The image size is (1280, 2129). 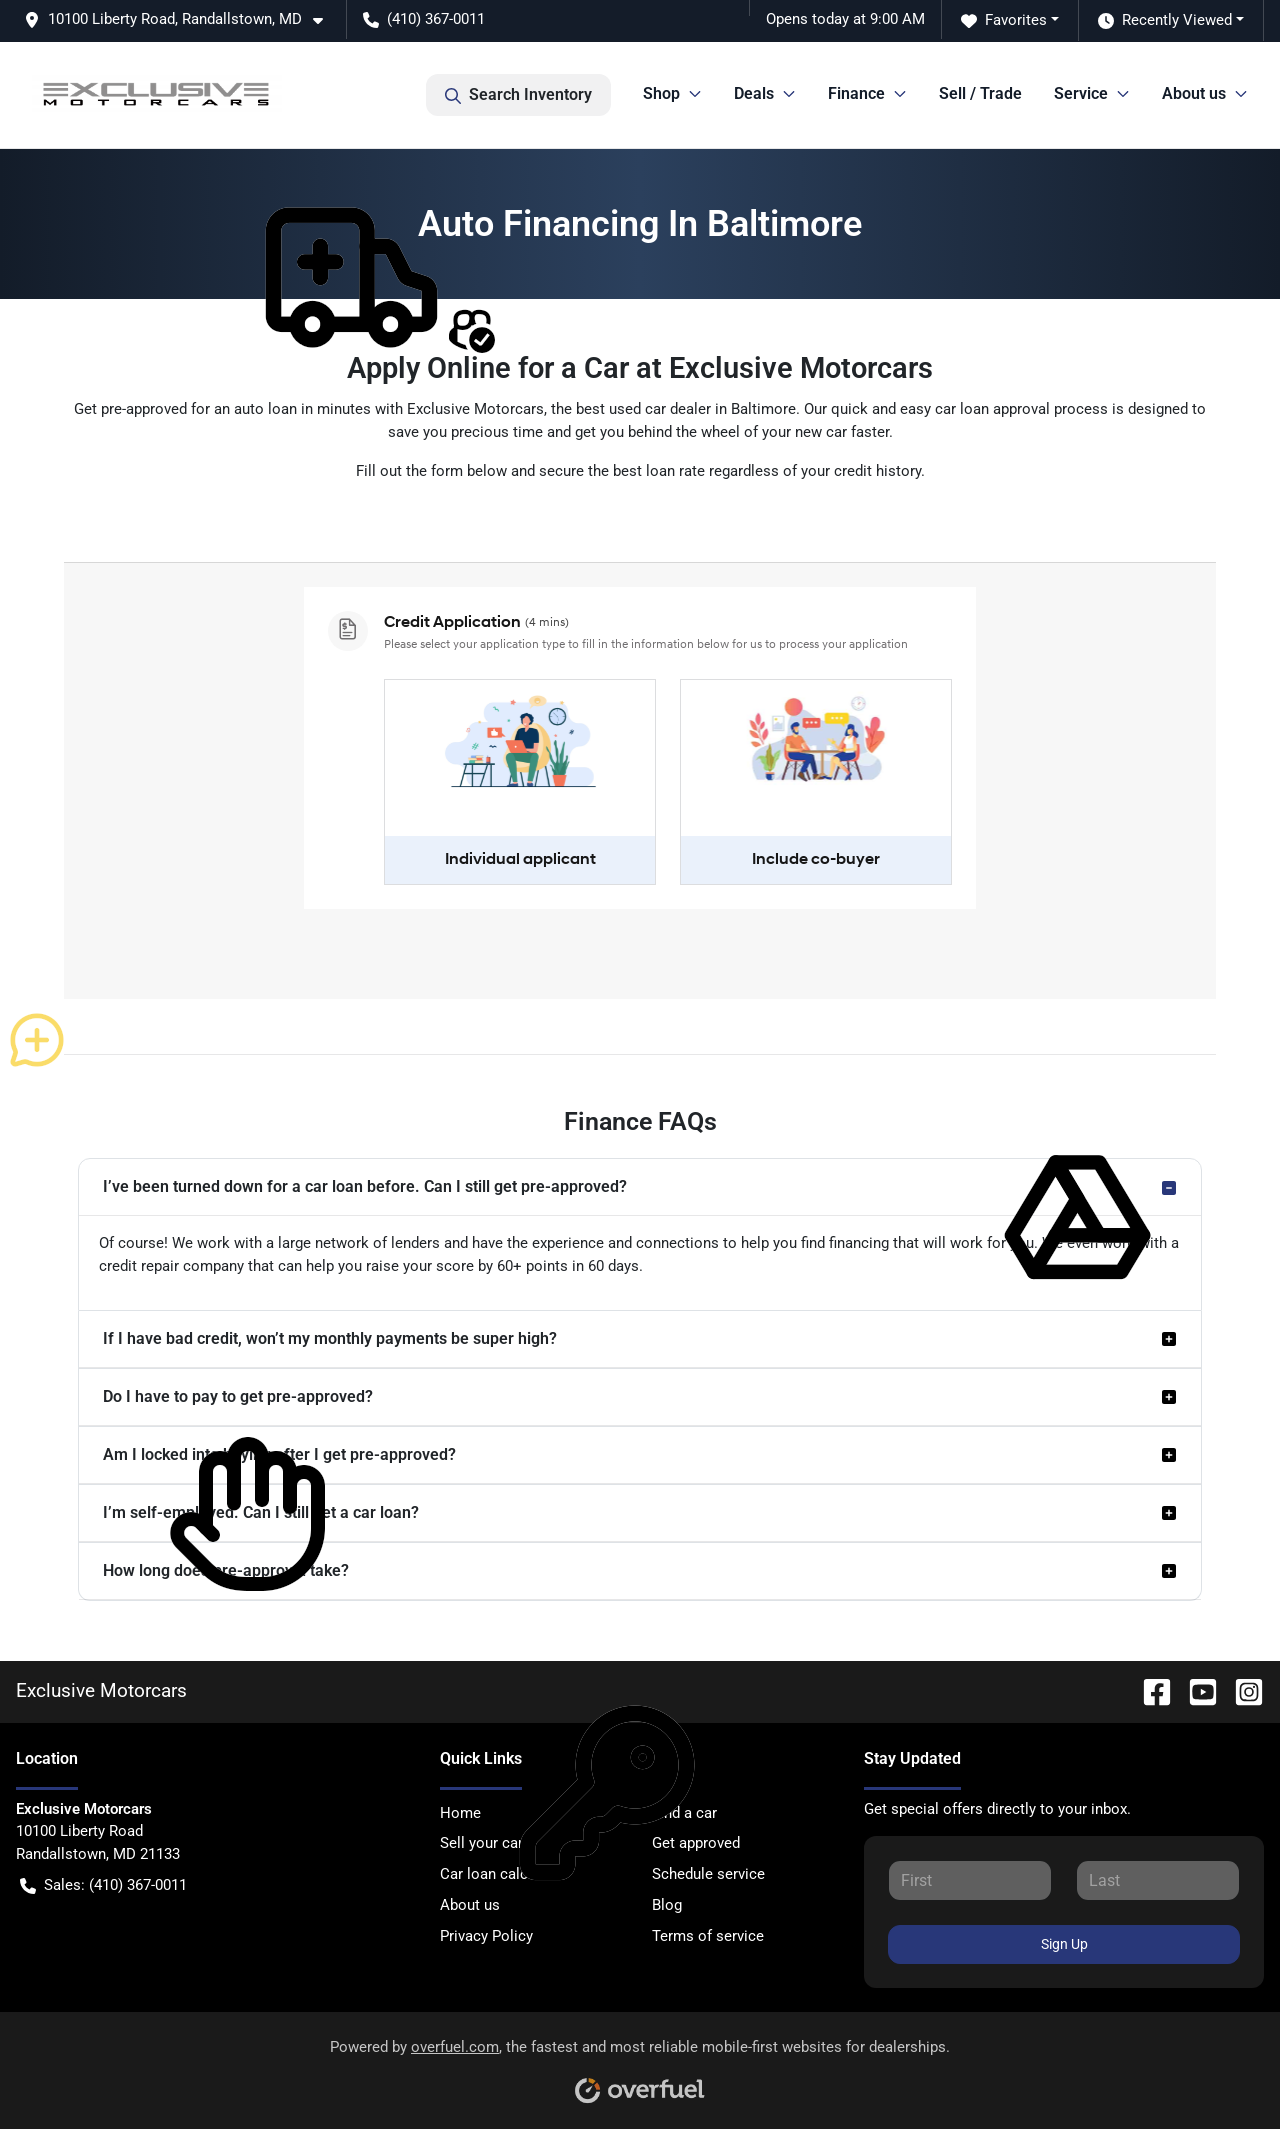 What do you see at coordinates (607, 1793) in the screenshot?
I see `access account security settings` at bounding box center [607, 1793].